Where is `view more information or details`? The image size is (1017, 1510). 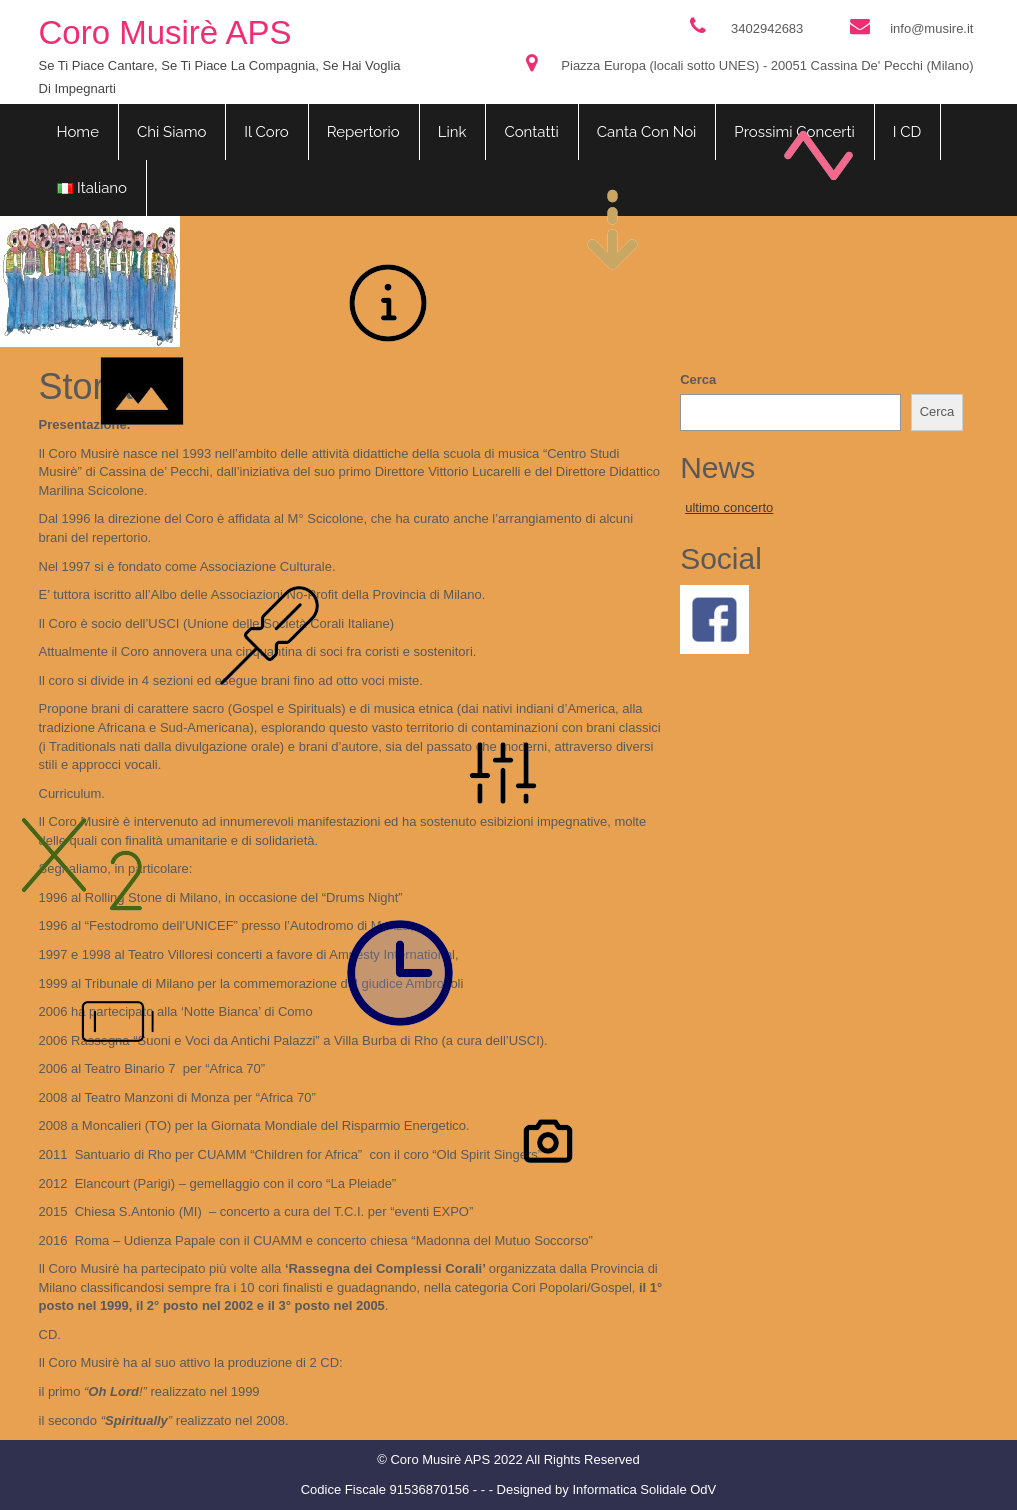
view more information or details is located at coordinates (388, 303).